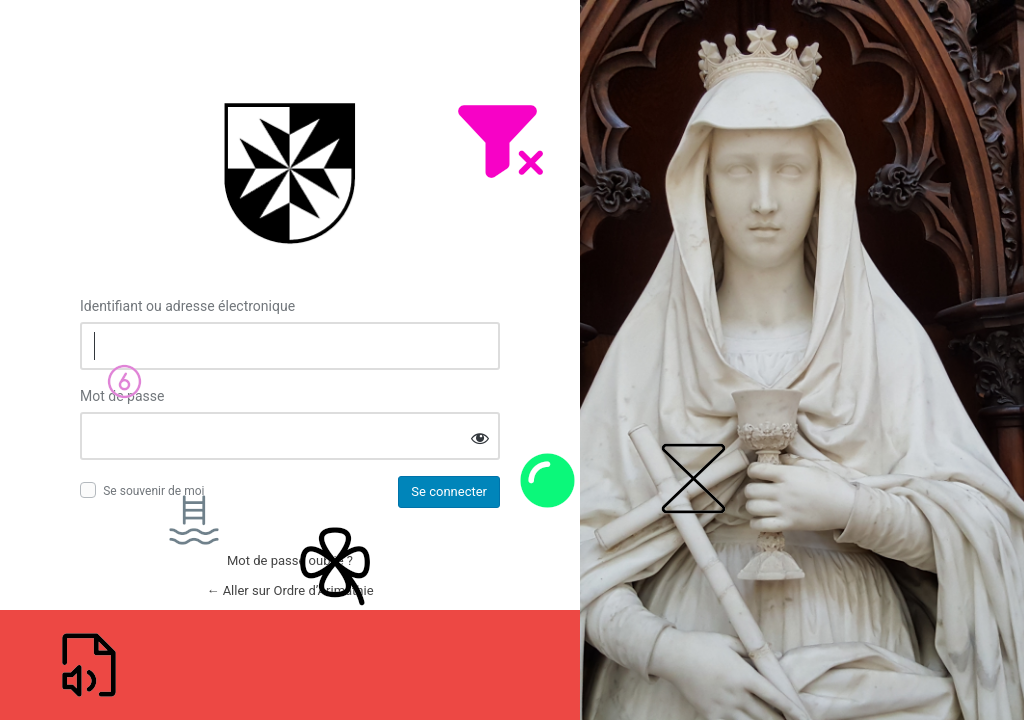 Image resolution: width=1024 pixels, height=720 pixels. Describe the element at coordinates (547, 480) in the screenshot. I see `apply inner shadow effect to top-left corner` at that location.